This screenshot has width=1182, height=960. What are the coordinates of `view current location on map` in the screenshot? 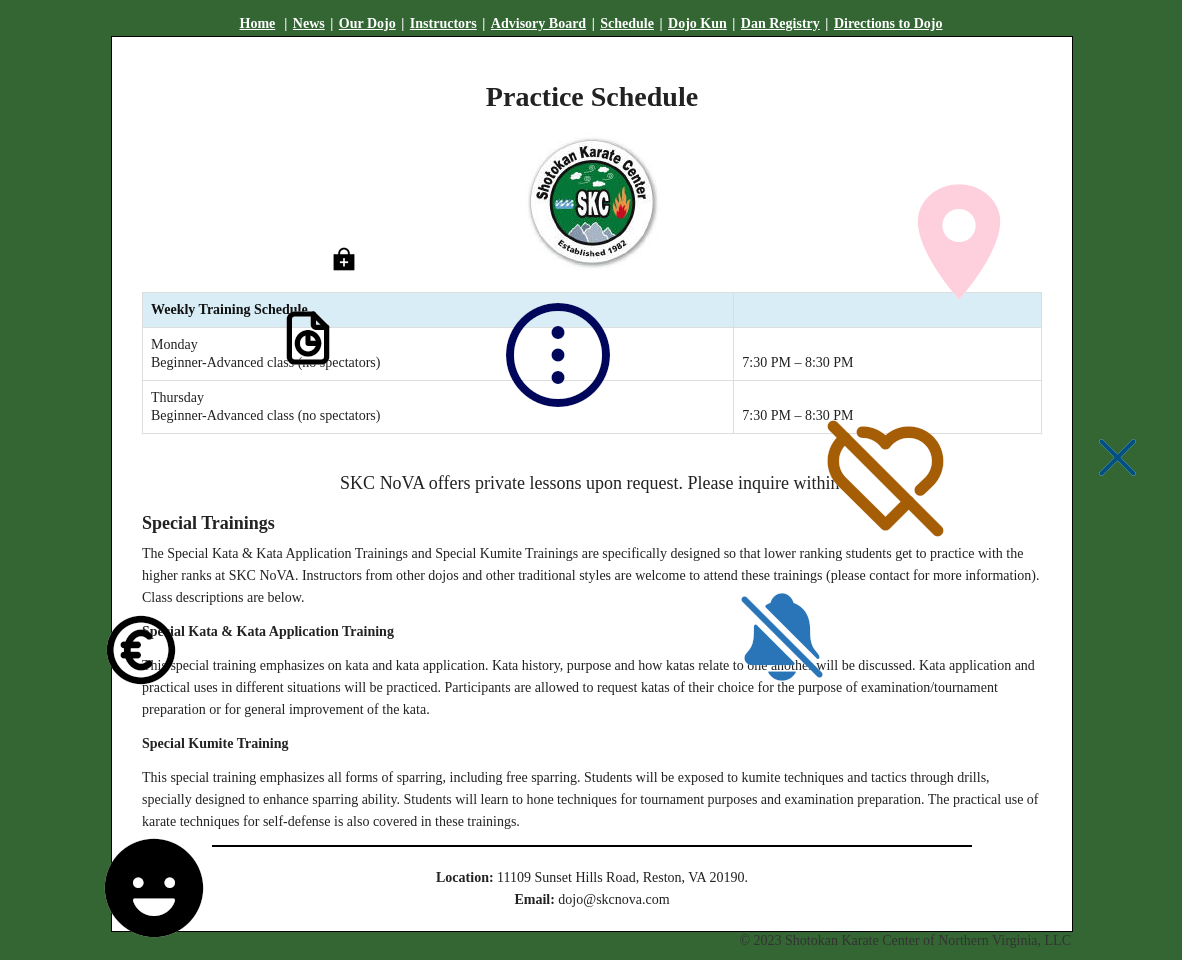 It's located at (959, 242).